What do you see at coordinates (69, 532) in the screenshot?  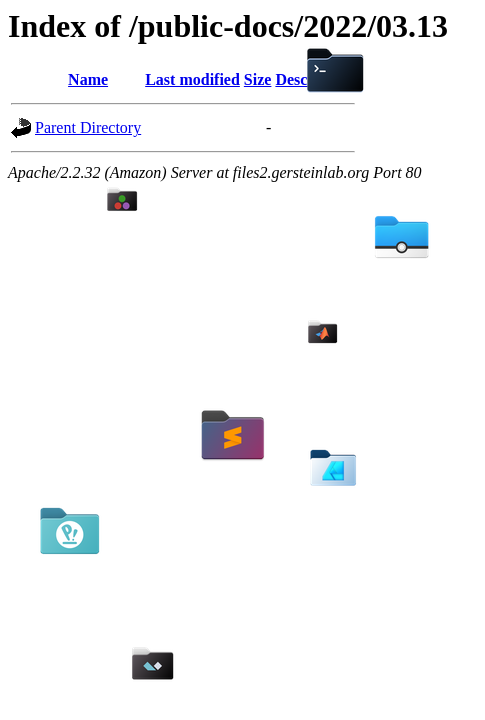 I see `open Pop!_OS system folder` at bounding box center [69, 532].